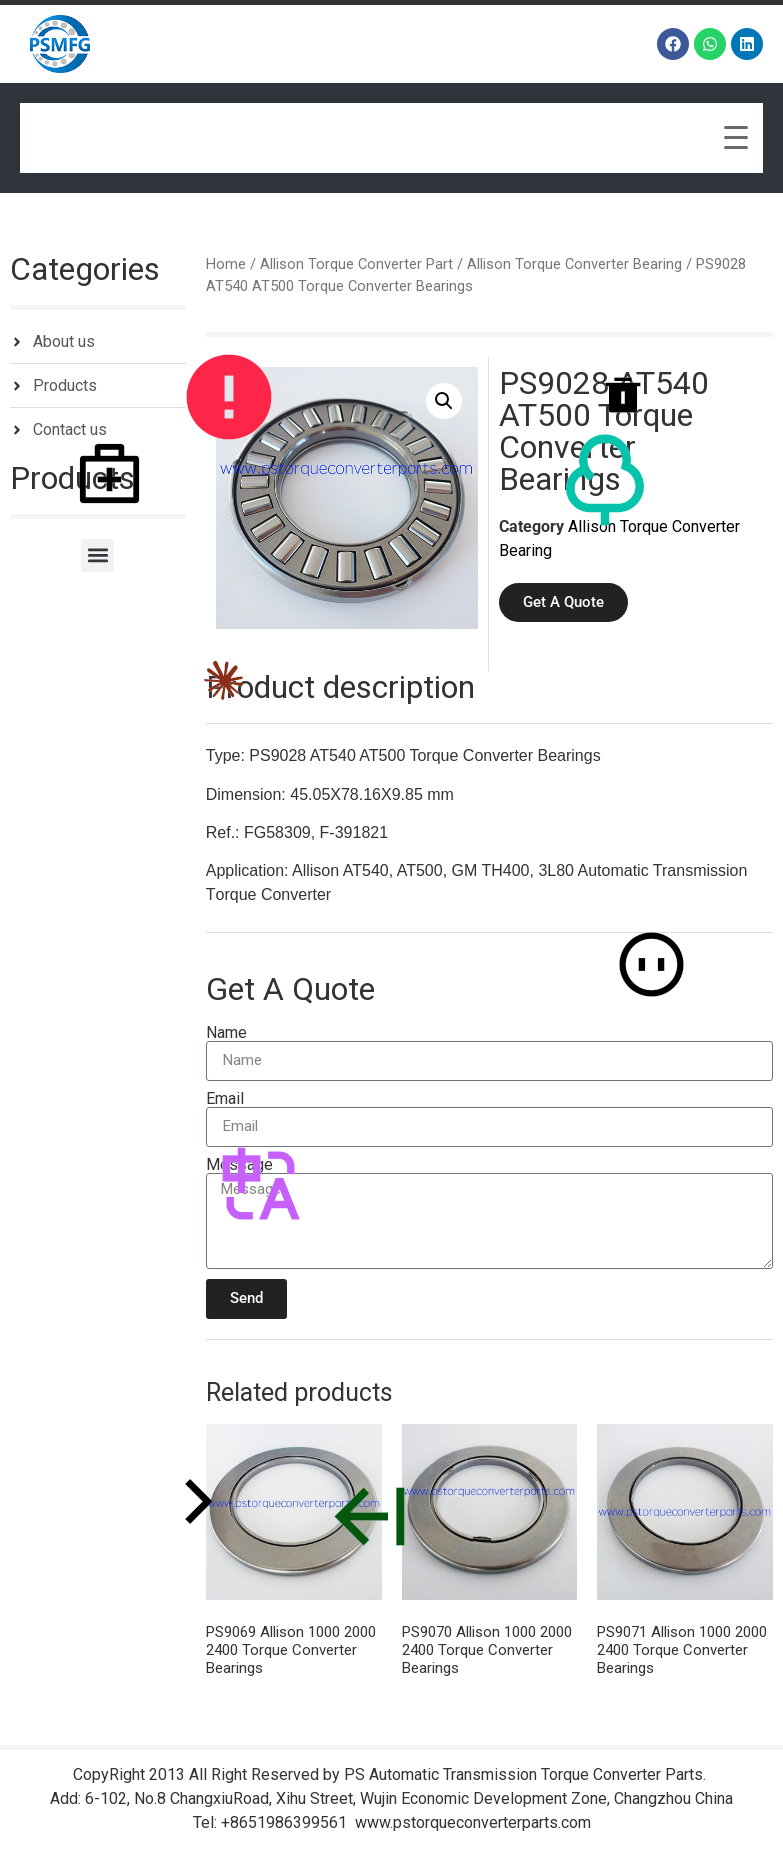  Describe the element at coordinates (623, 395) in the screenshot. I see `delete selected item` at that location.